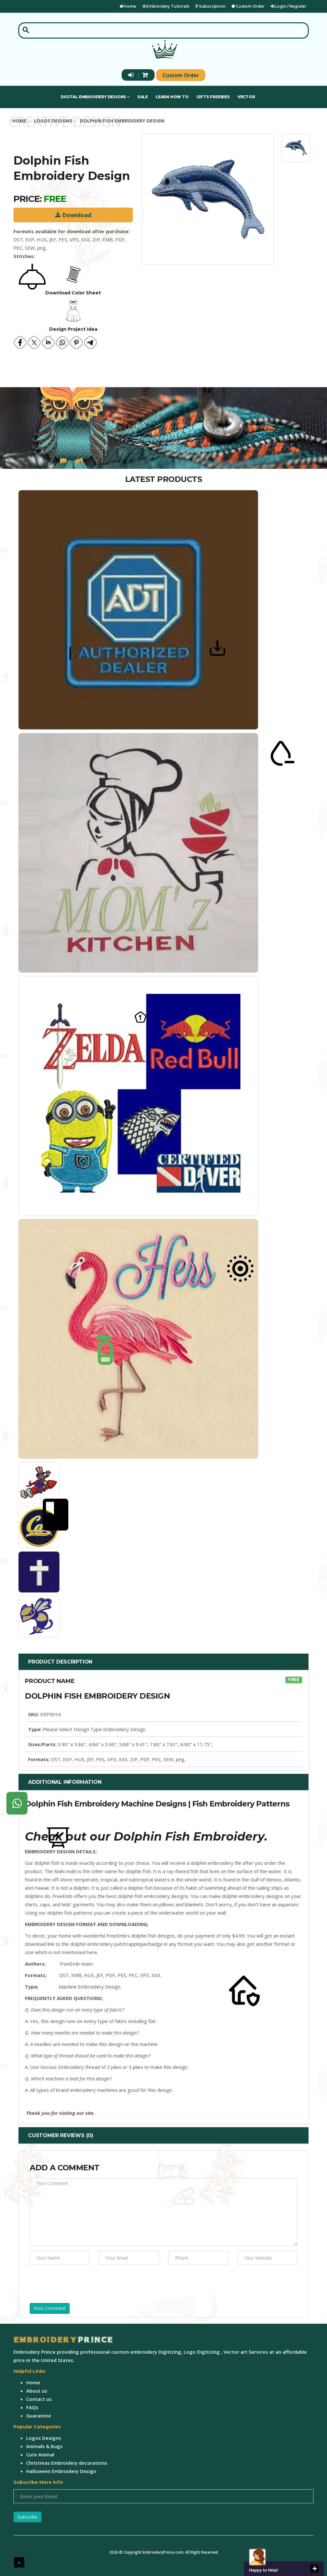 Image resolution: width=327 pixels, height=2576 pixels. What do you see at coordinates (56, 1515) in the screenshot?
I see `access your bookmarked content` at bounding box center [56, 1515].